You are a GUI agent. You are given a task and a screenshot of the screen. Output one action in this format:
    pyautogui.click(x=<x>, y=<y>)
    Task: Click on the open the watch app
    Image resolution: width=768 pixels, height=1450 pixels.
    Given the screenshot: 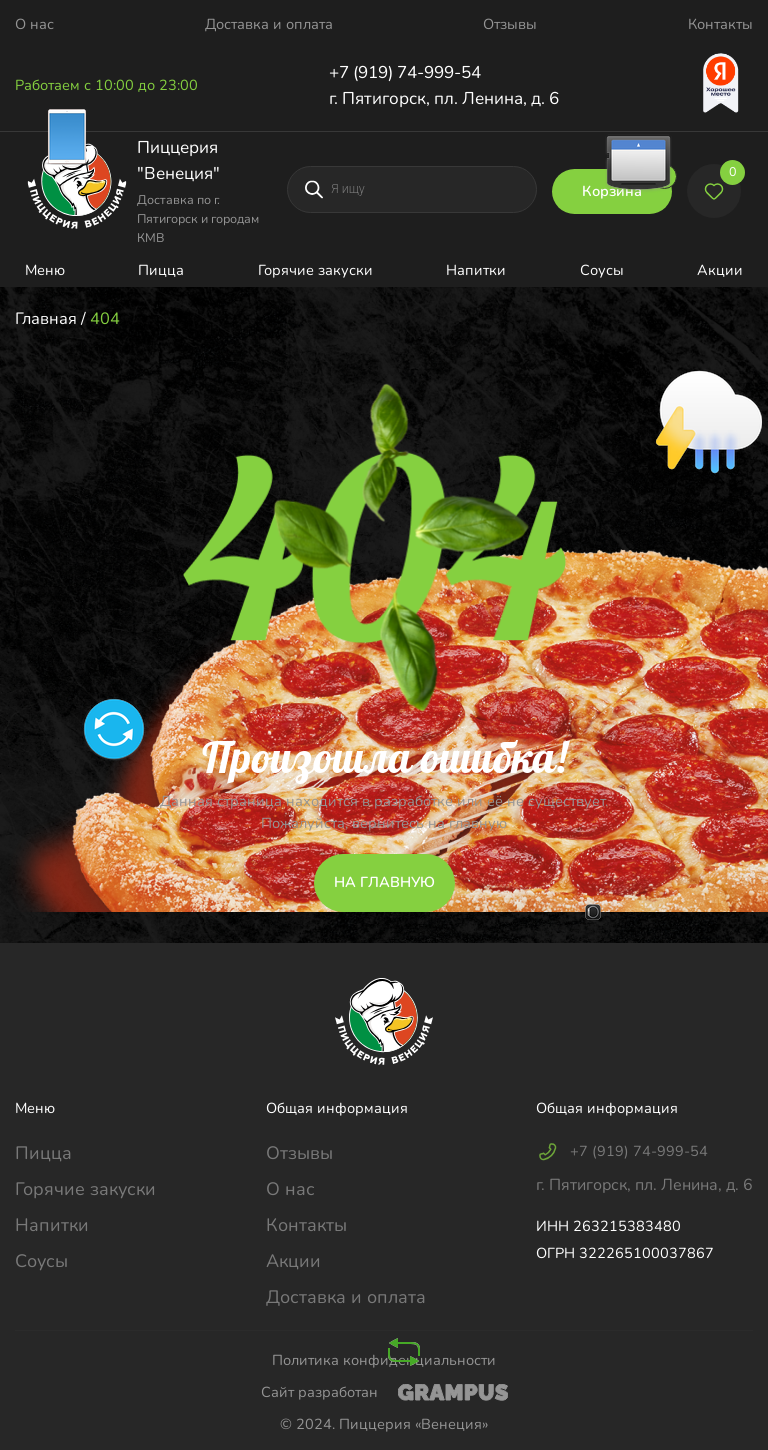 What is the action you would take?
    pyautogui.click(x=593, y=912)
    